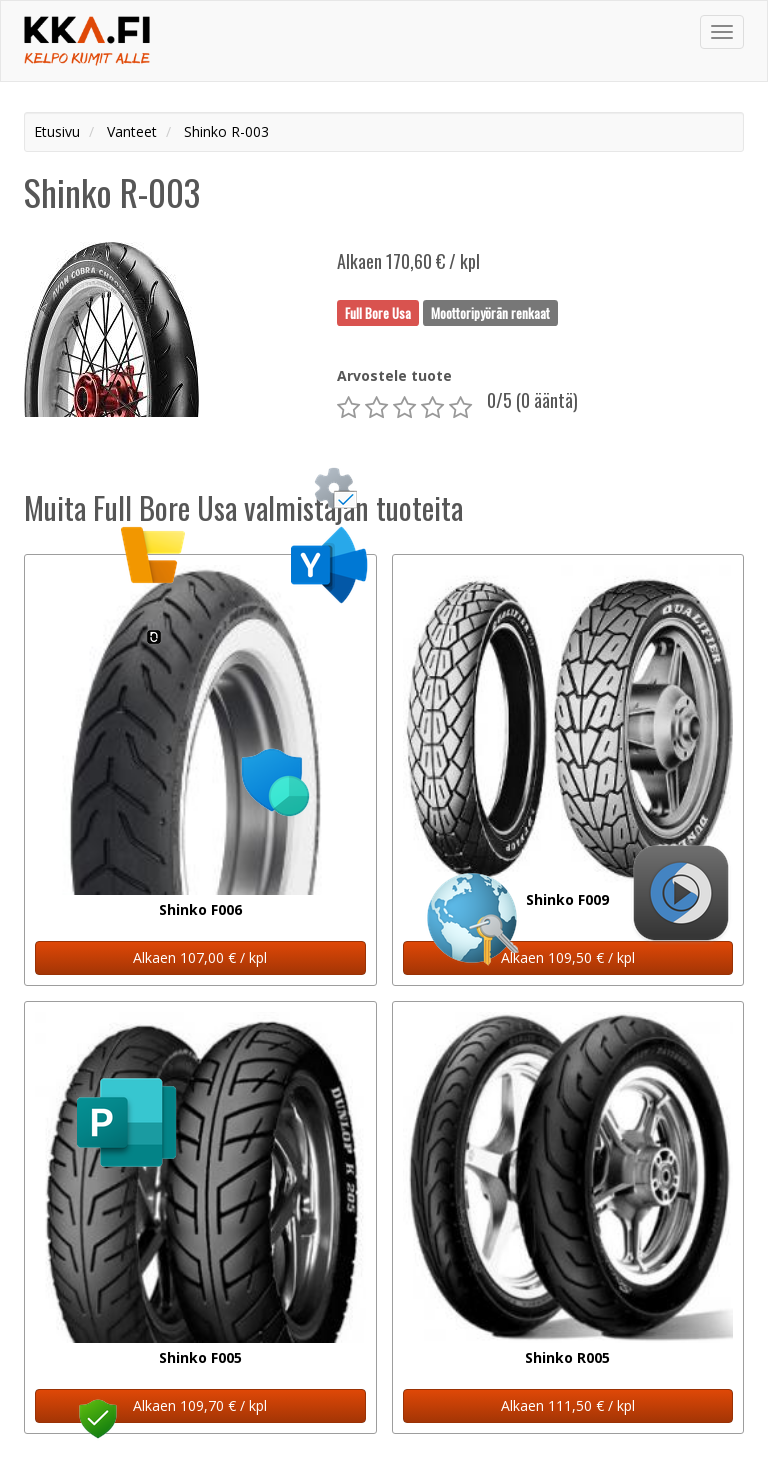 This screenshot has height=1479, width=768. Describe the element at coordinates (275, 782) in the screenshot. I see `view security status or protection settings` at that location.